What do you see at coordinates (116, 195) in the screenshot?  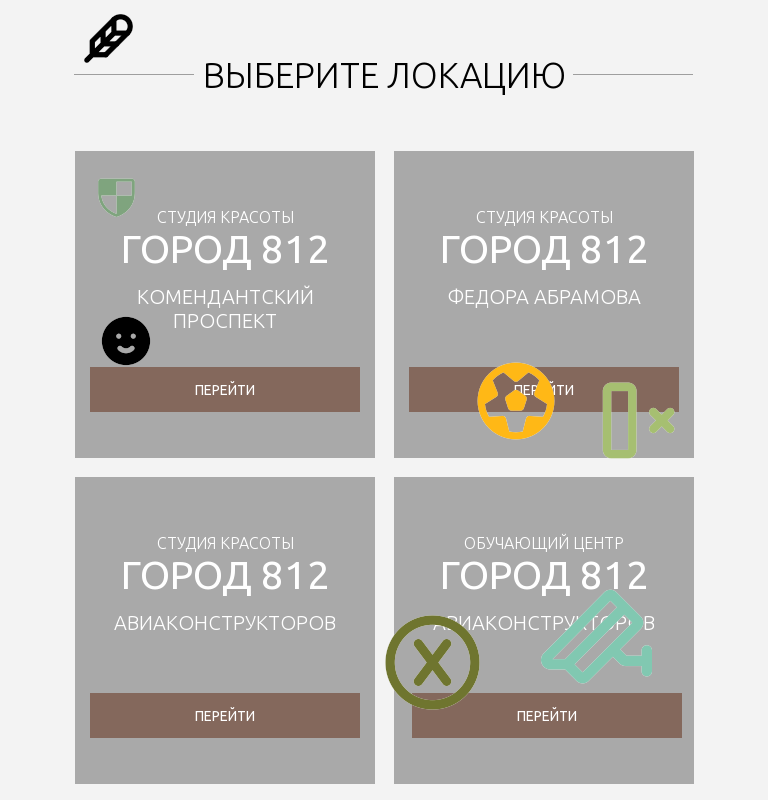 I see `indicates verified or secure status` at bounding box center [116, 195].